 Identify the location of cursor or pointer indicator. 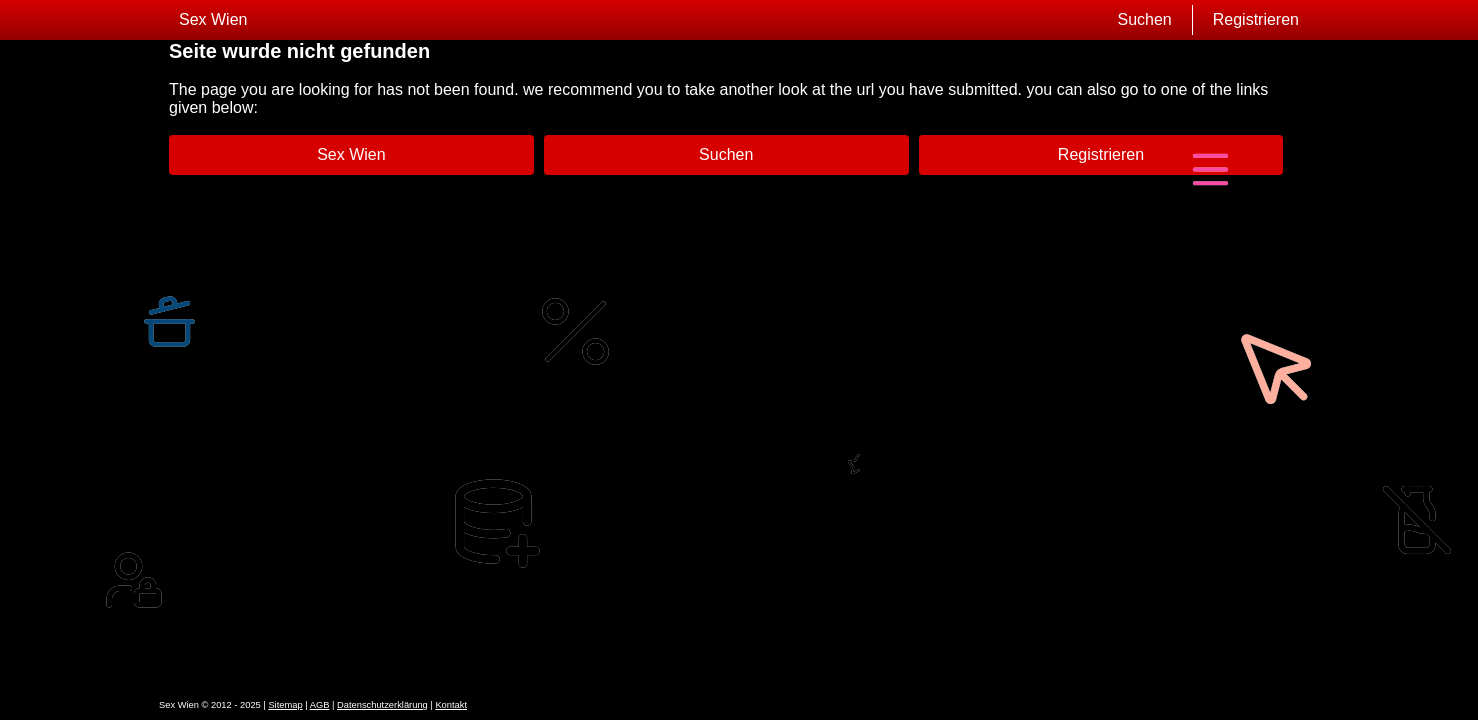
(1278, 371).